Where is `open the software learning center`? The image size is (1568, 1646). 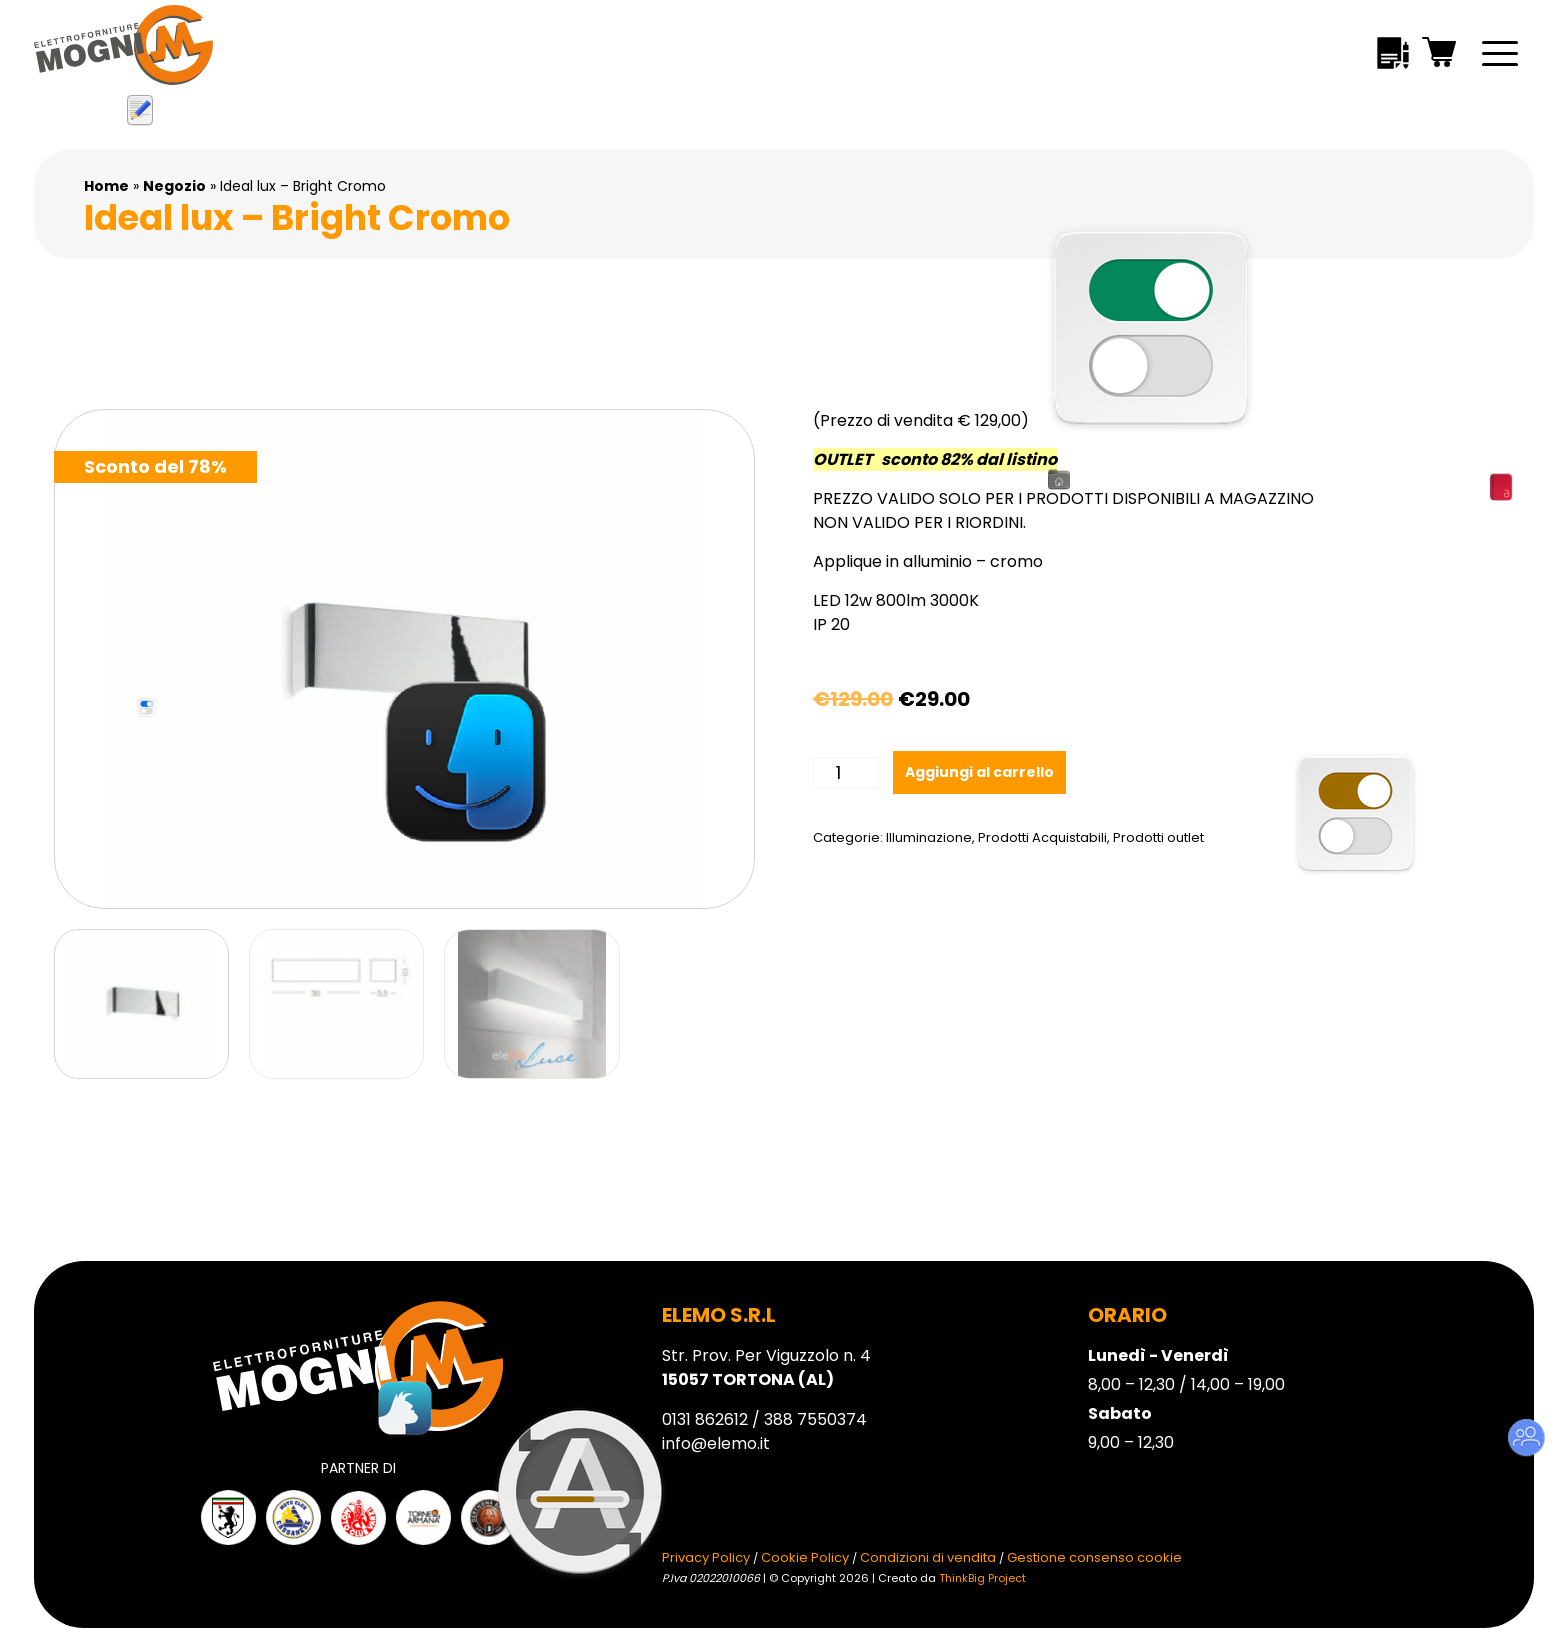 open the software learning center is located at coordinates (140, 110).